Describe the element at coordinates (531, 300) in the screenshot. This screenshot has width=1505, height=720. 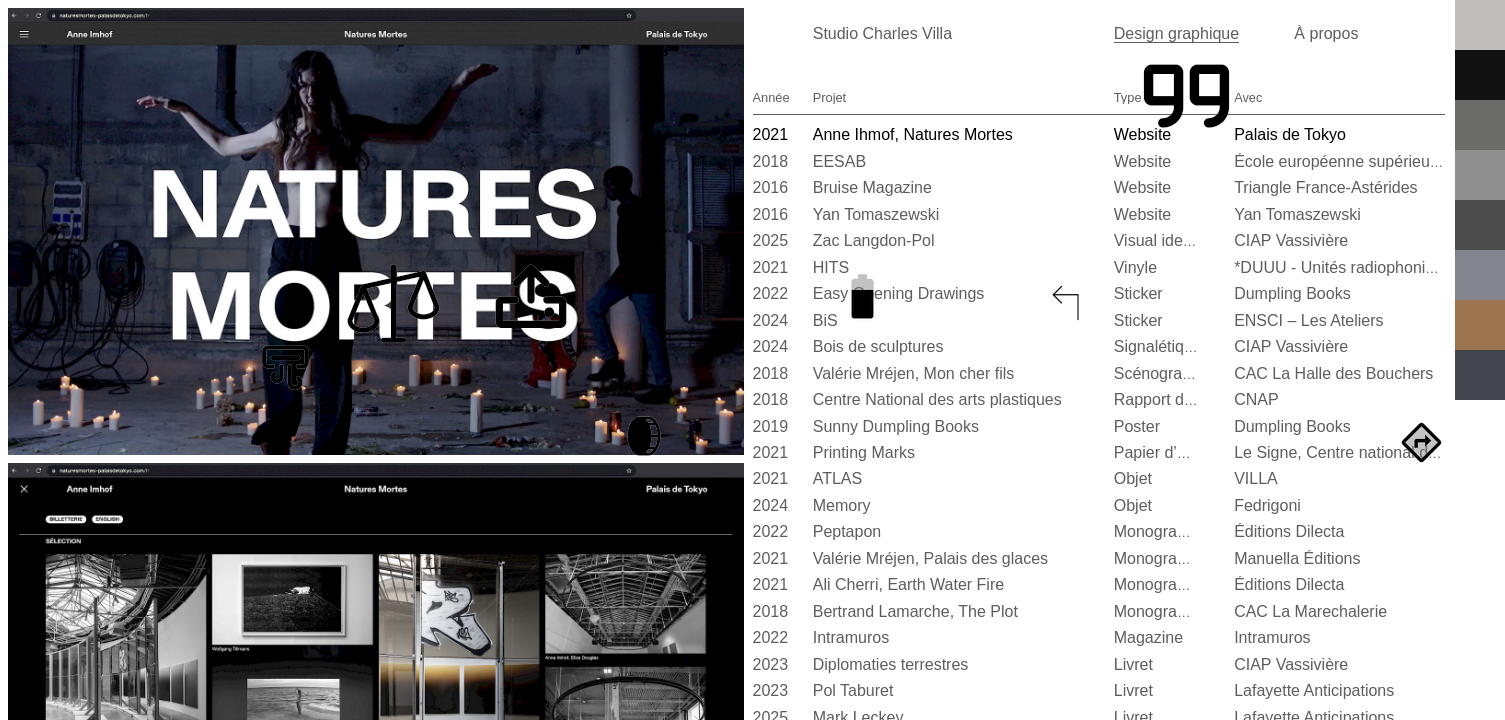
I see `upload a file or document` at that location.